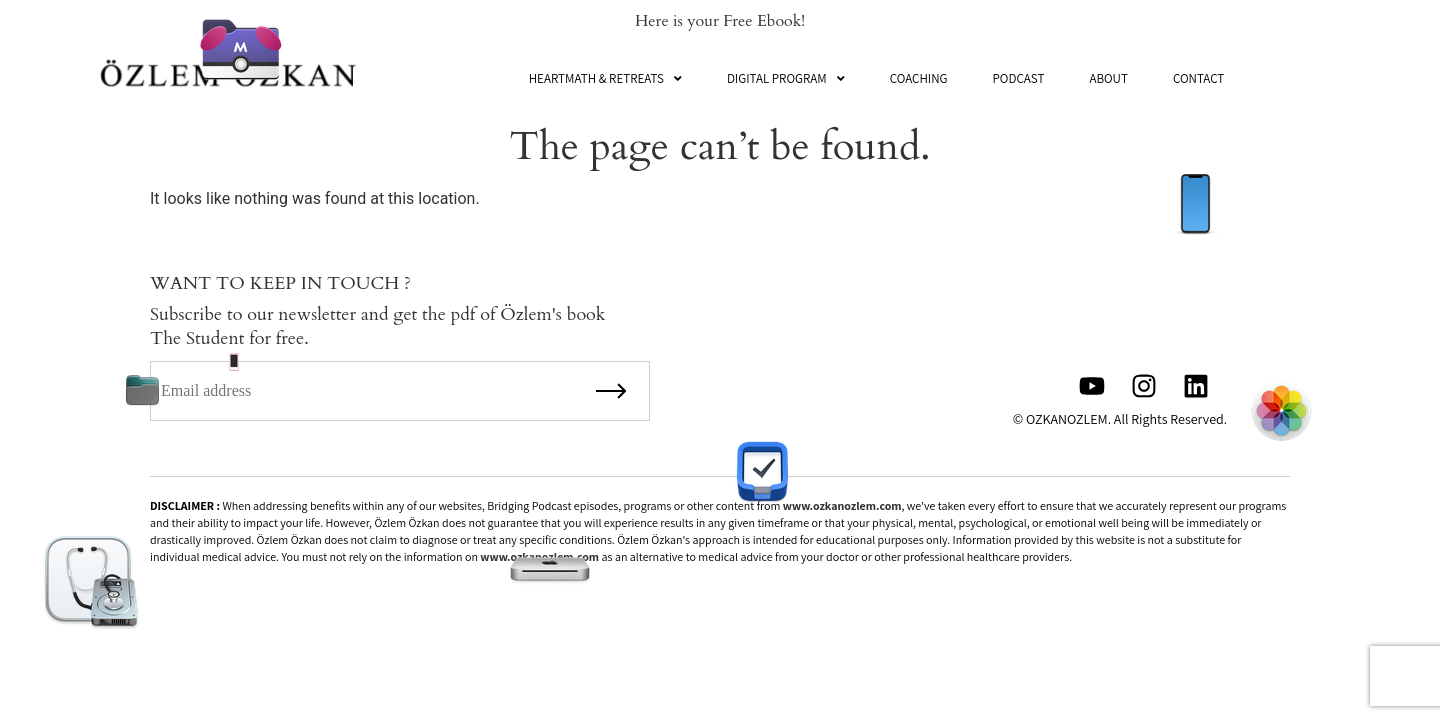  I want to click on open Disk Utility to manage drives and storage, so click(88, 579).